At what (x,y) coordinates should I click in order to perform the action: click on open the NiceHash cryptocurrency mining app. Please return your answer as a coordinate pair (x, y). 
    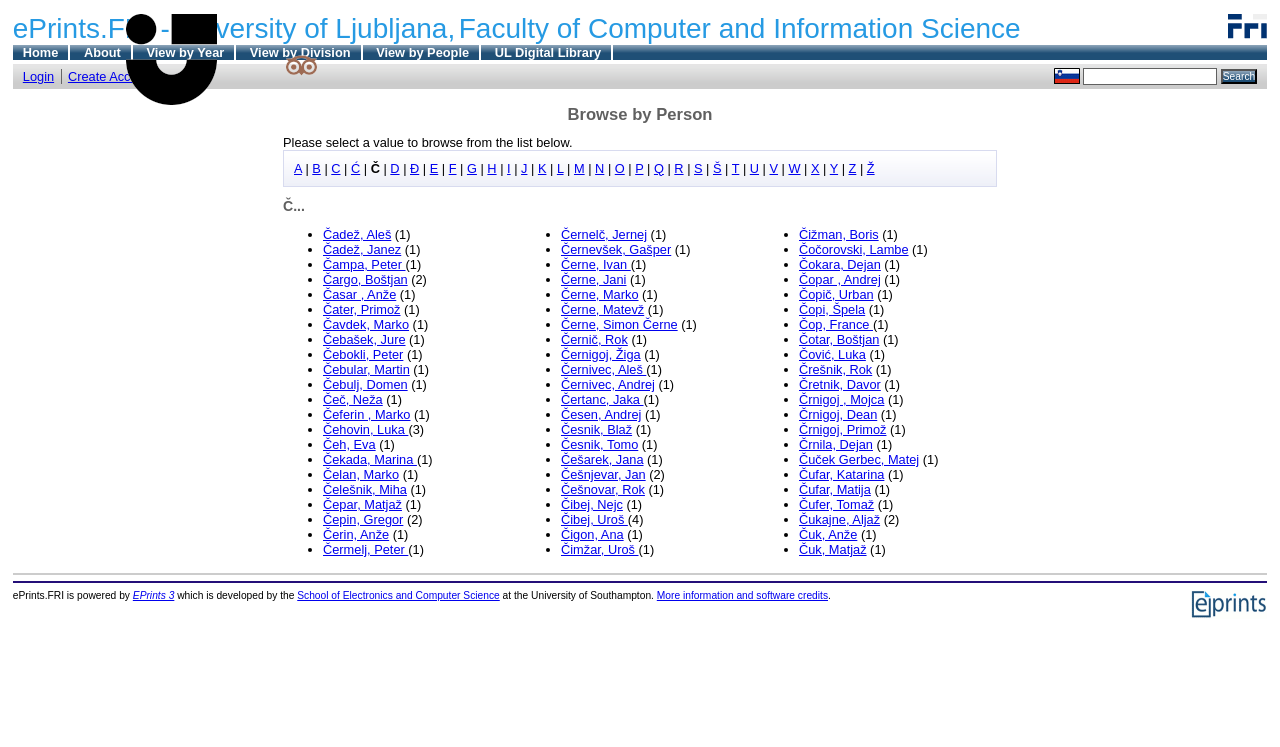
    Looking at the image, I should click on (171, 59).